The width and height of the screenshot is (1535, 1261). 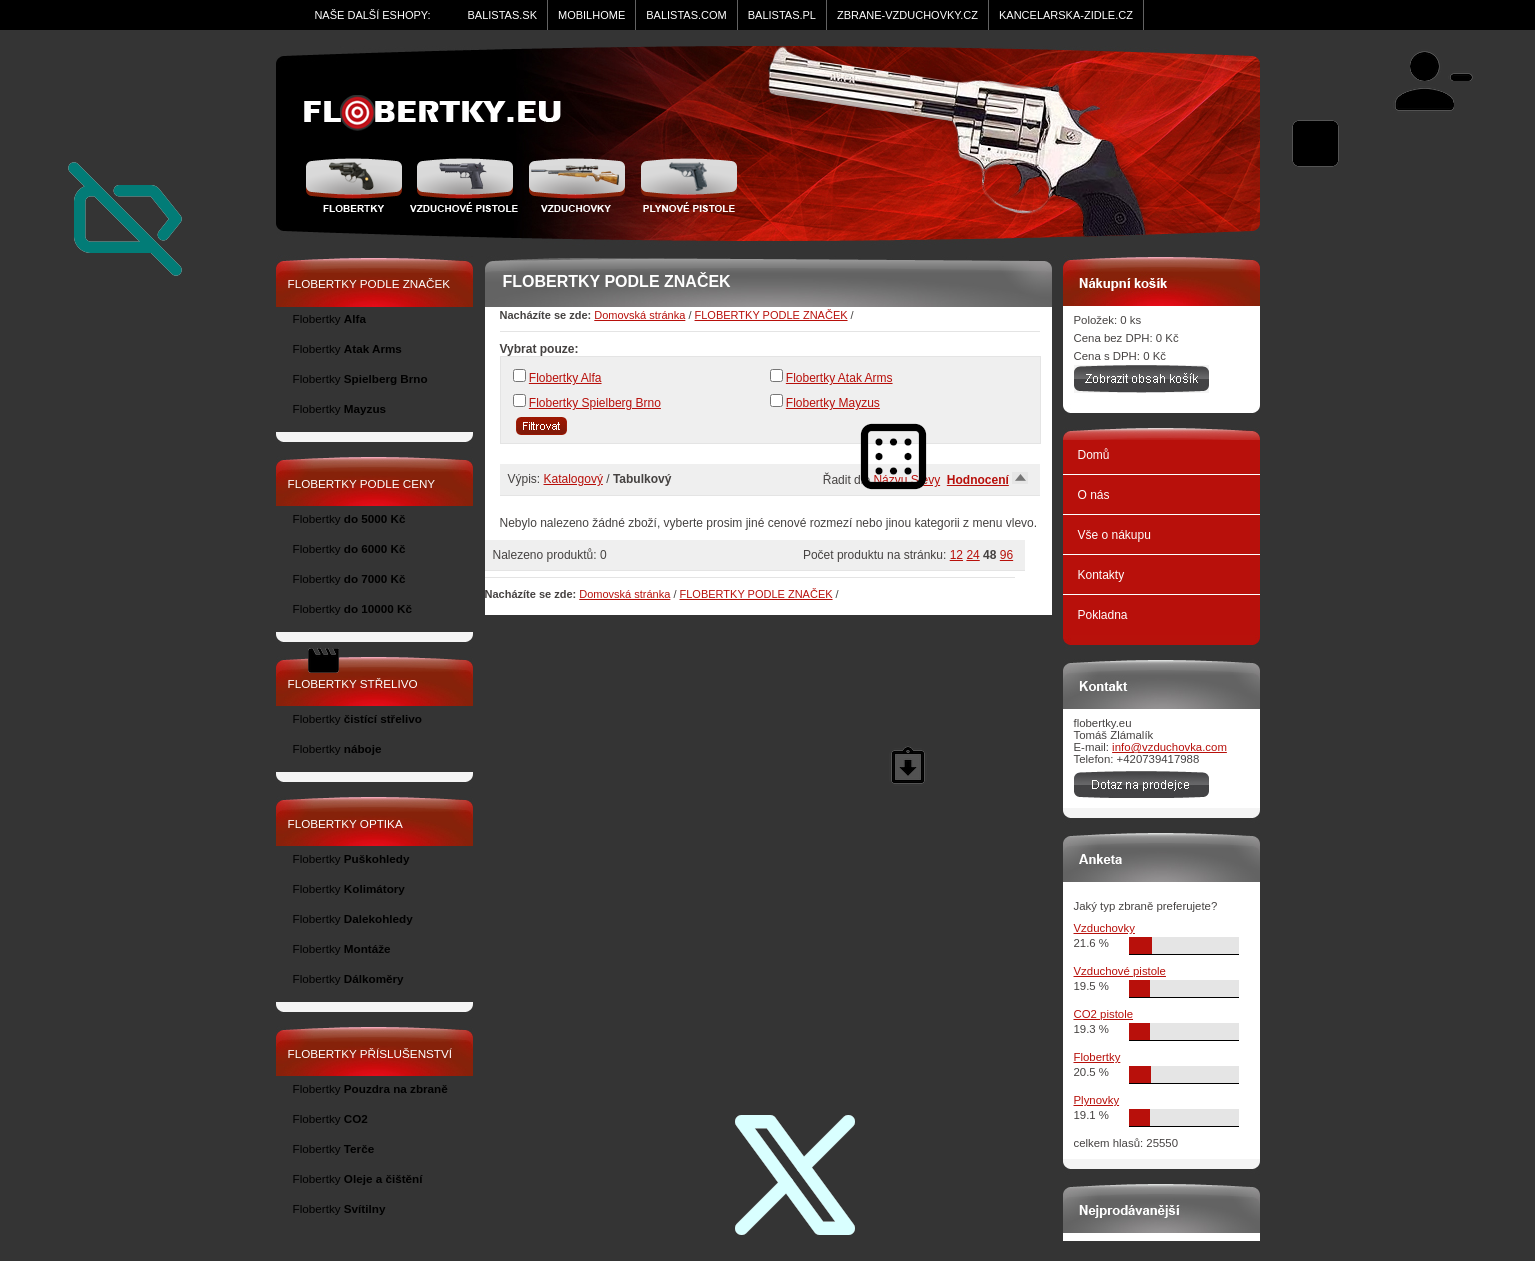 What do you see at coordinates (323, 660) in the screenshot?
I see `create a new video or movie project` at bounding box center [323, 660].